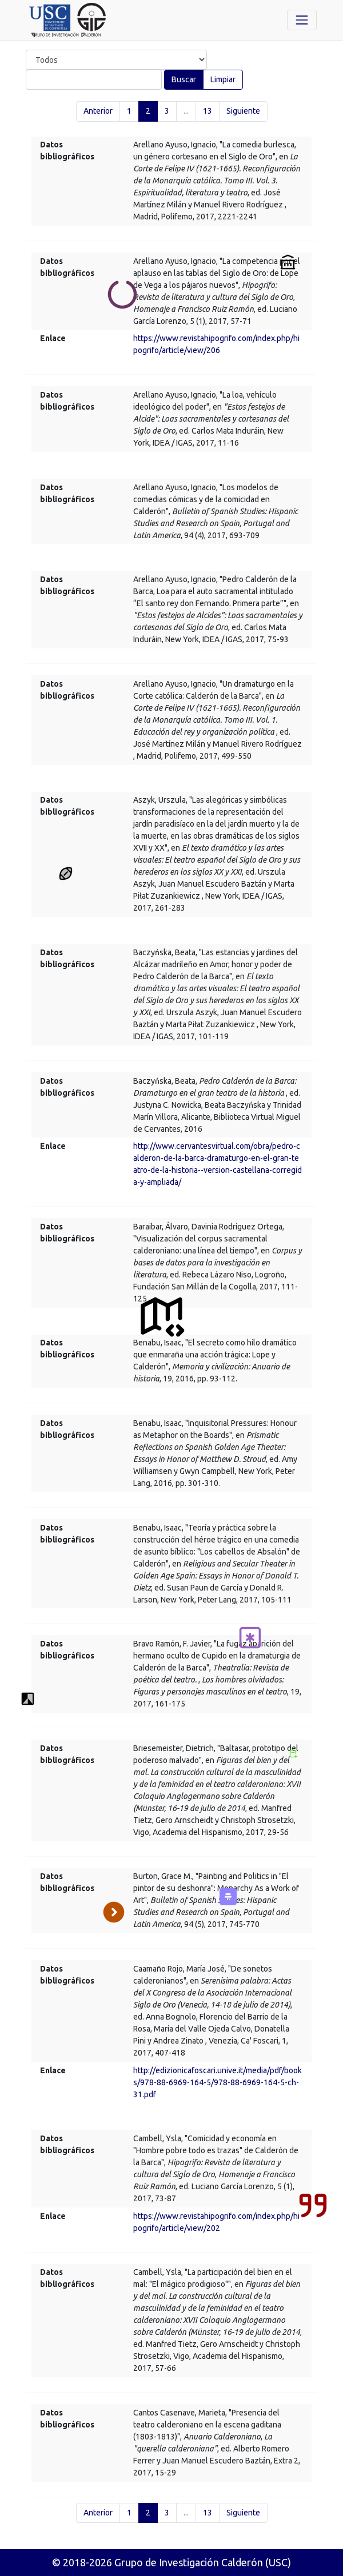 The height and width of the screenshot is (2576, 343). What do you see at coordinates (313, 2205) in the screenshot?
I see `insert a block quote` at bounding box center [313, 2205].